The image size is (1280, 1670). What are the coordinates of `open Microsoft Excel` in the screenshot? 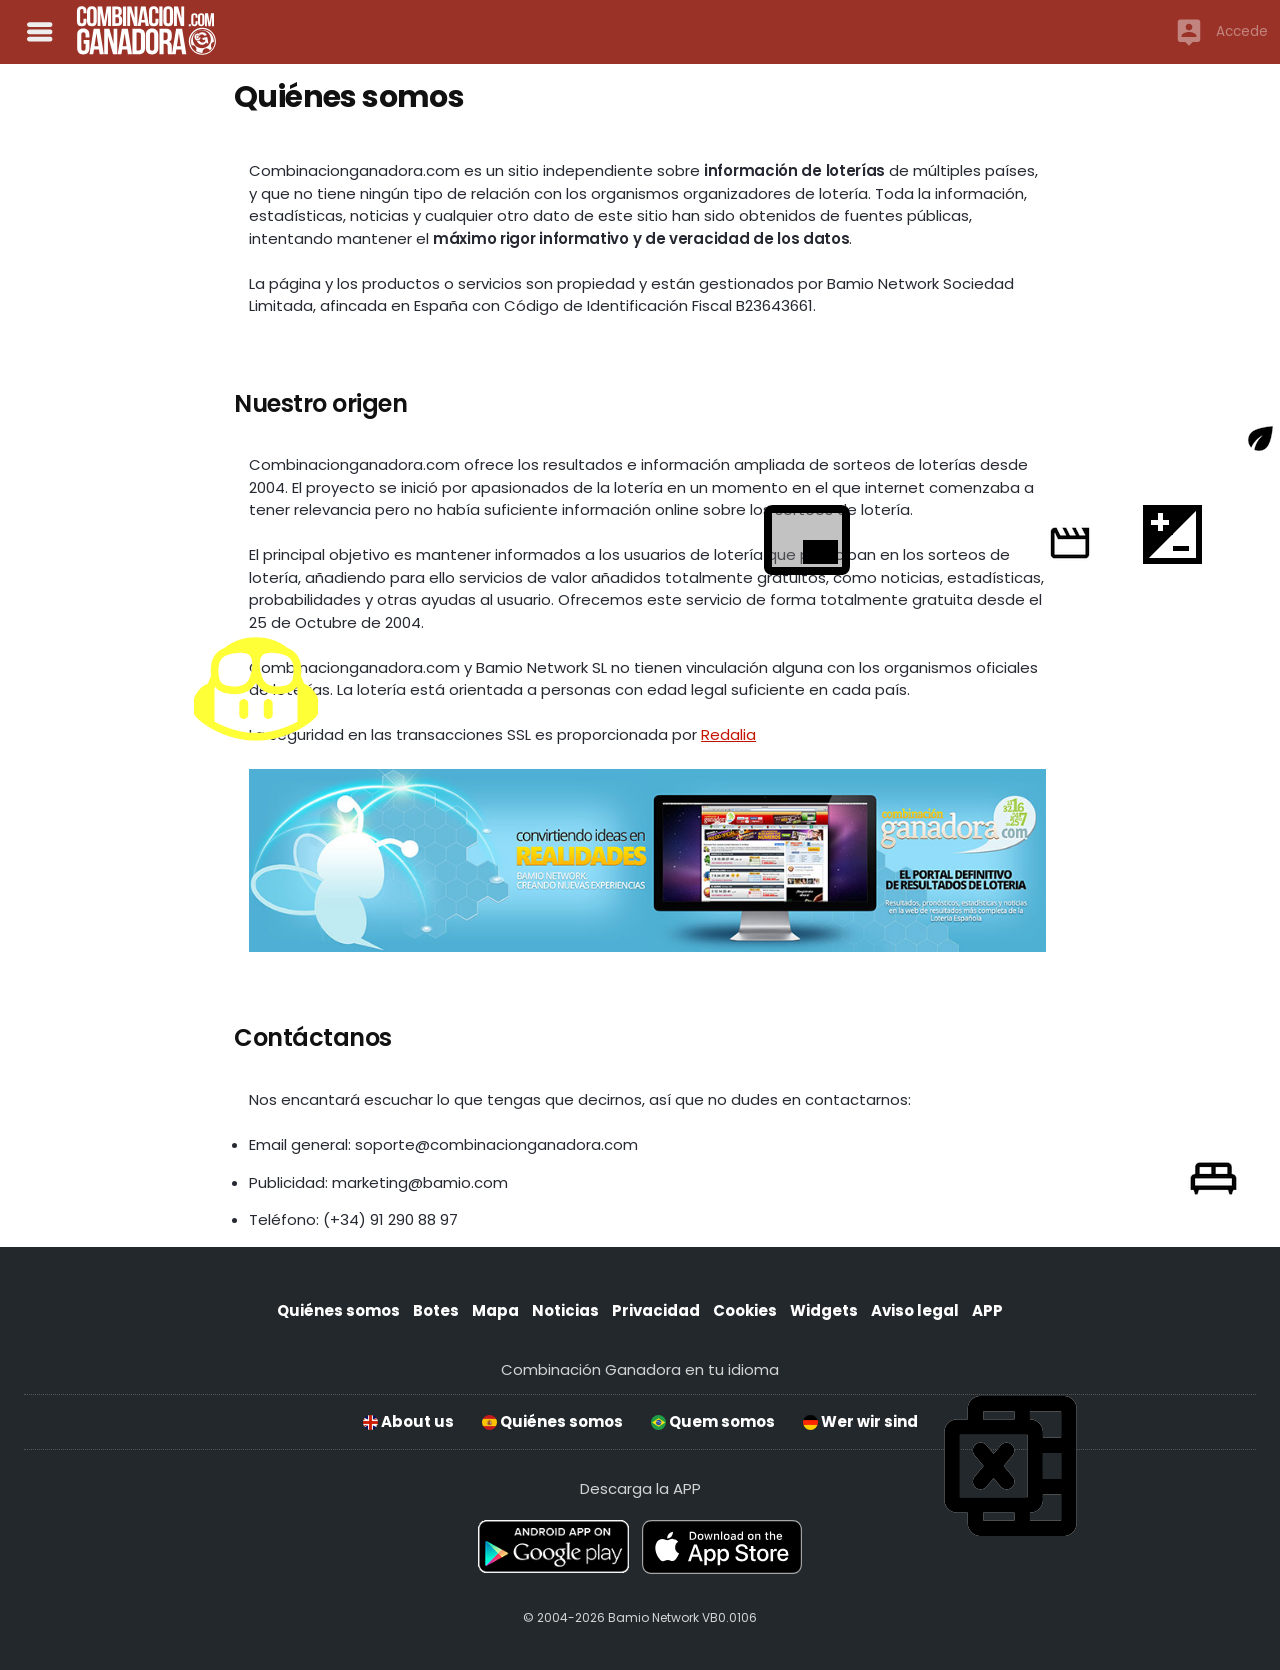 It's located at (1017, 1466).